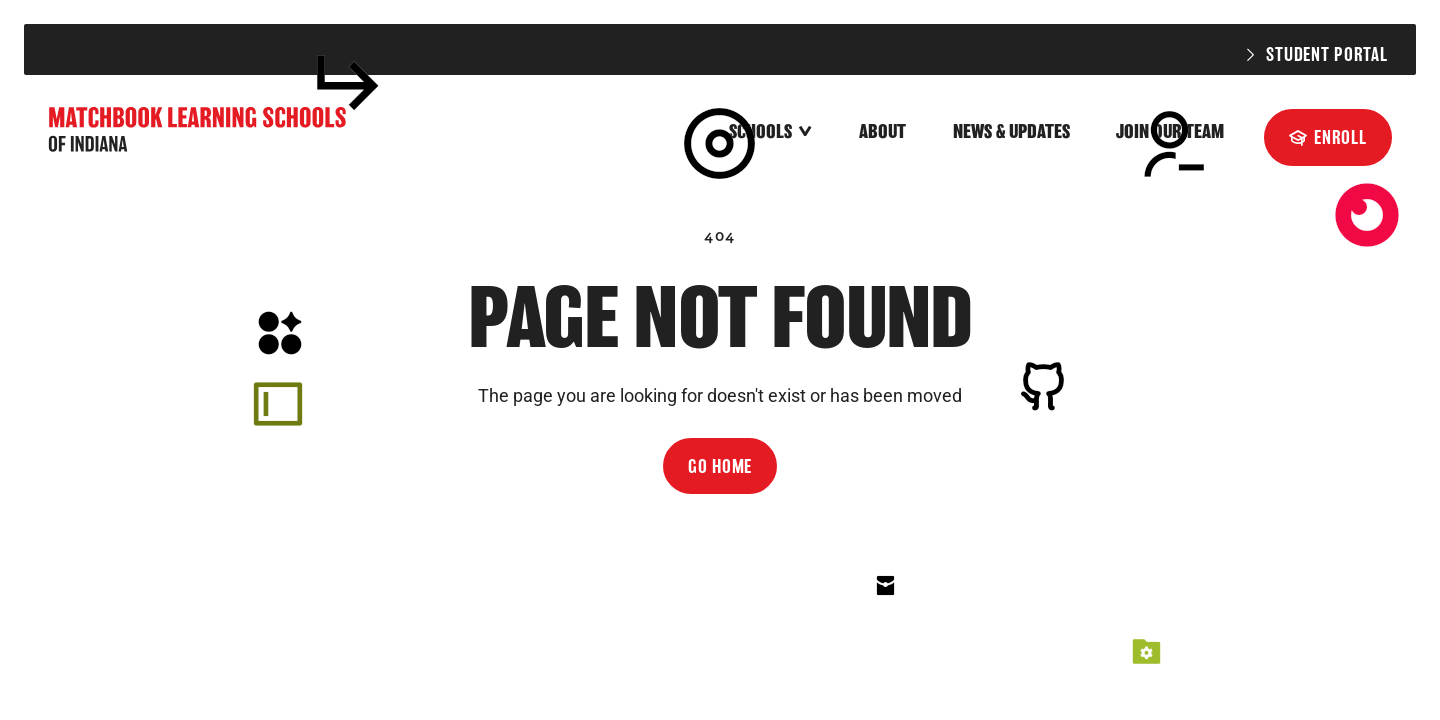  What do you see at coordinates (280, 333) in the screenshot?
I see `access AI-powered applications` at bounding box center [280, 333].